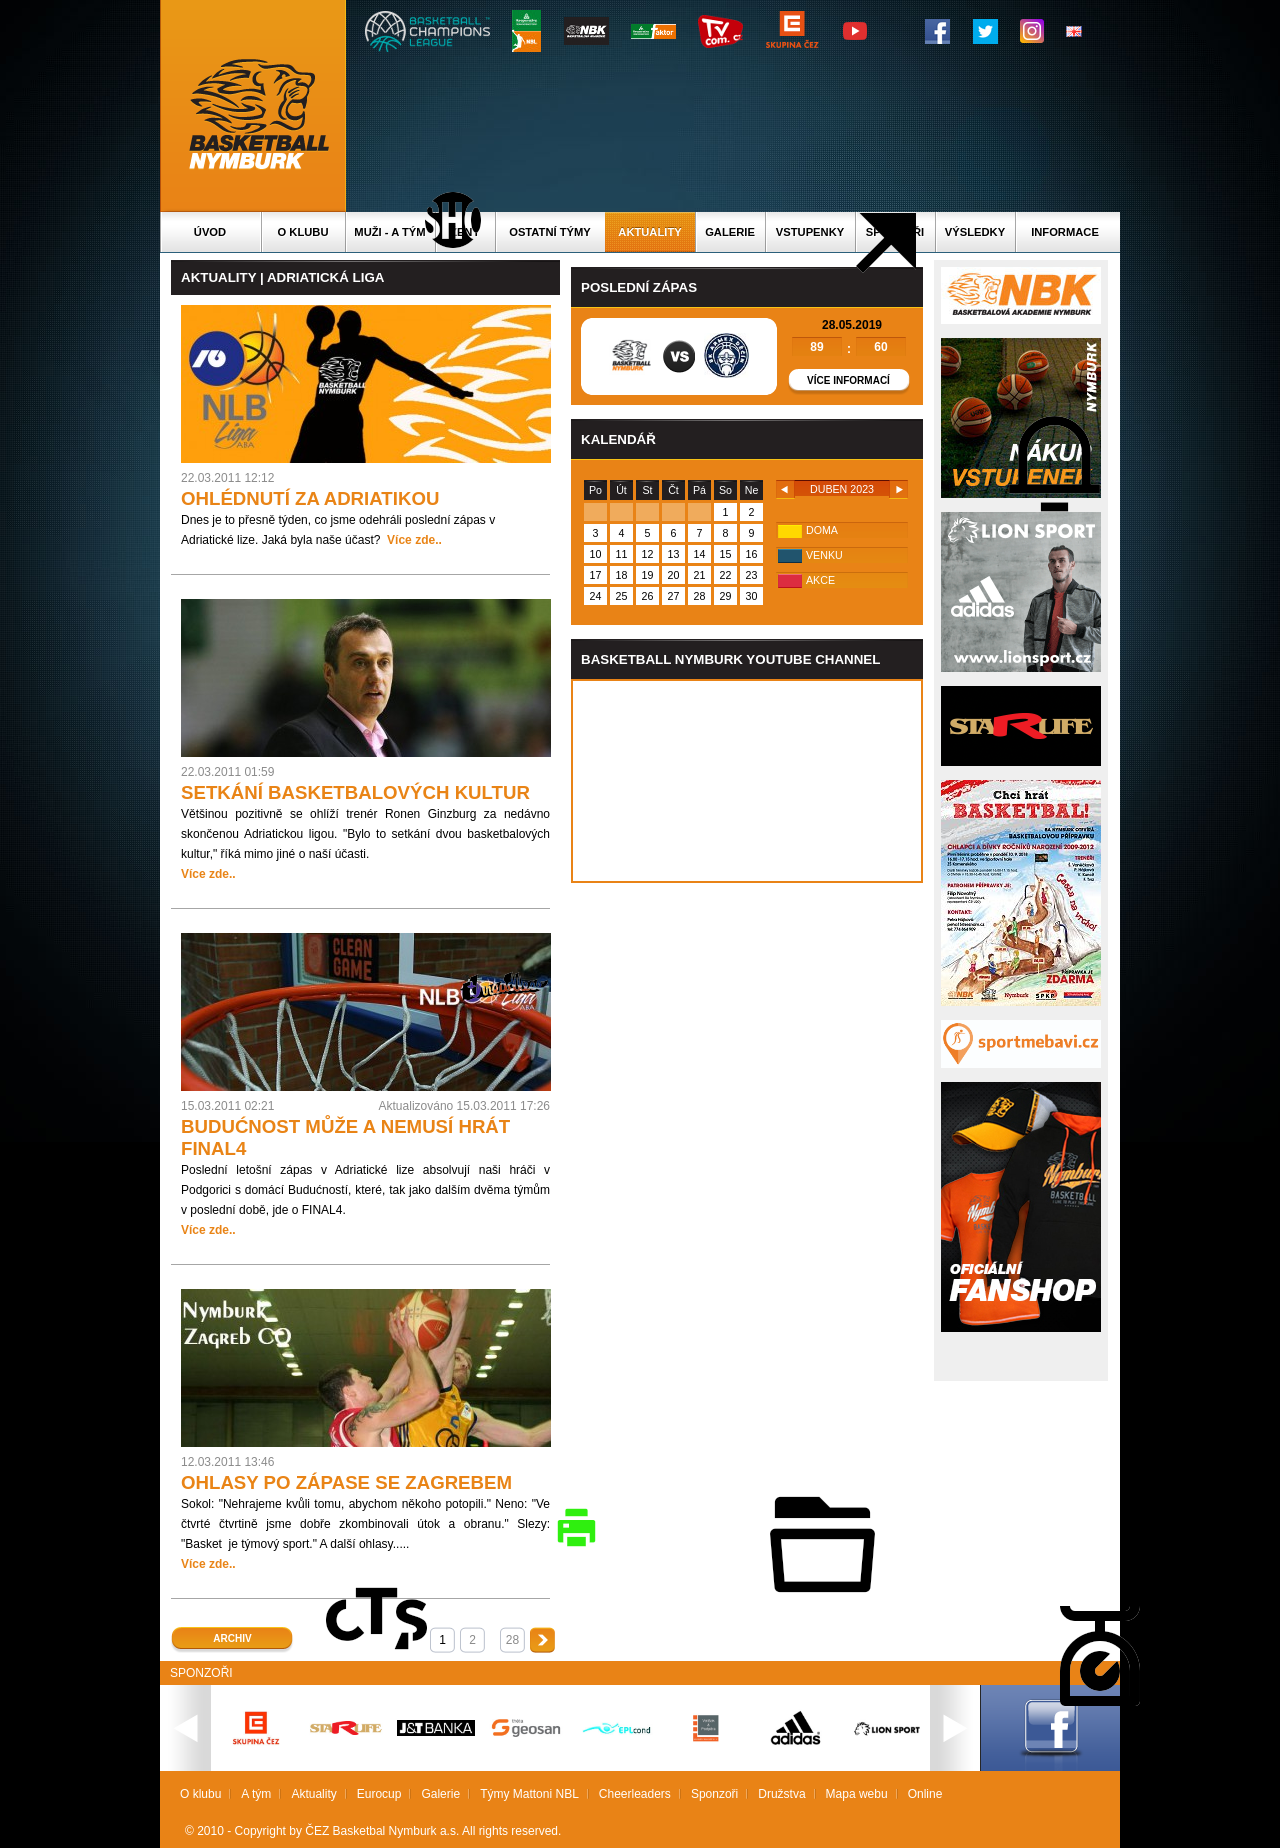 The image size is (1280, 1848). Describe the element at coordinates (453, 220) in the screenshot. I see `showtime streaming service logo` at that location.